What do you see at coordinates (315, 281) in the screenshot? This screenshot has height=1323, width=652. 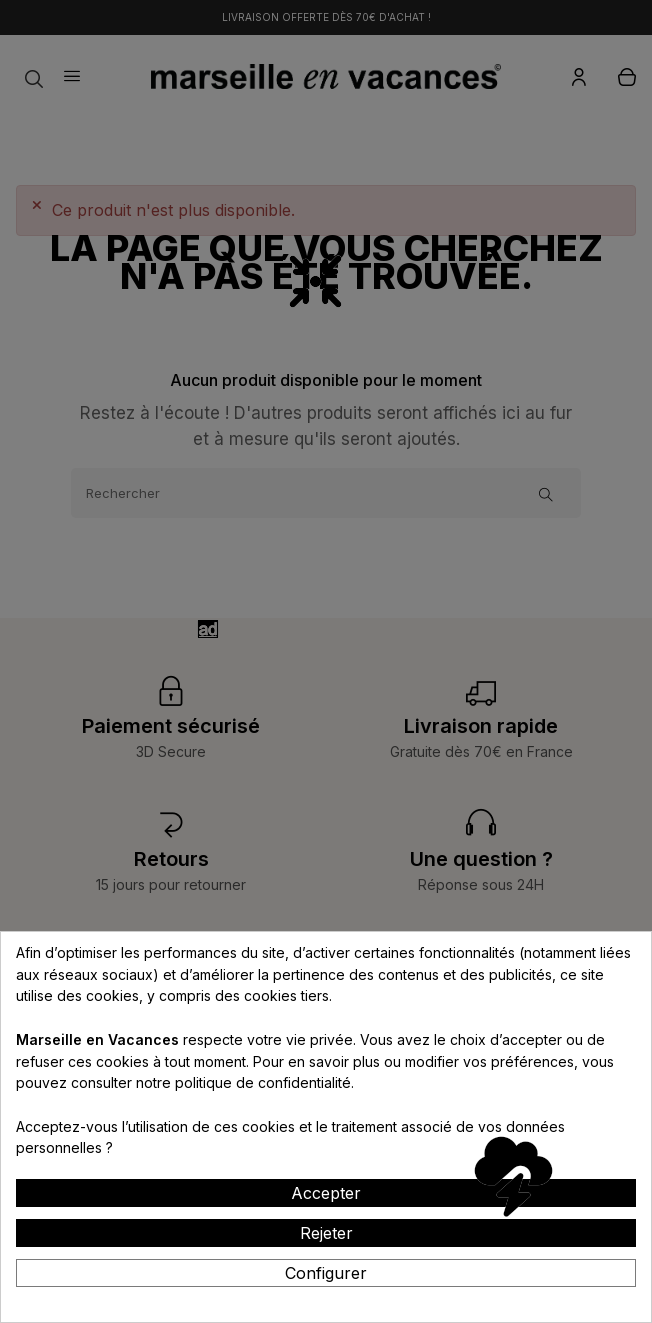 I see `collapse or minimize content to center` at bounding box center [315, 281].